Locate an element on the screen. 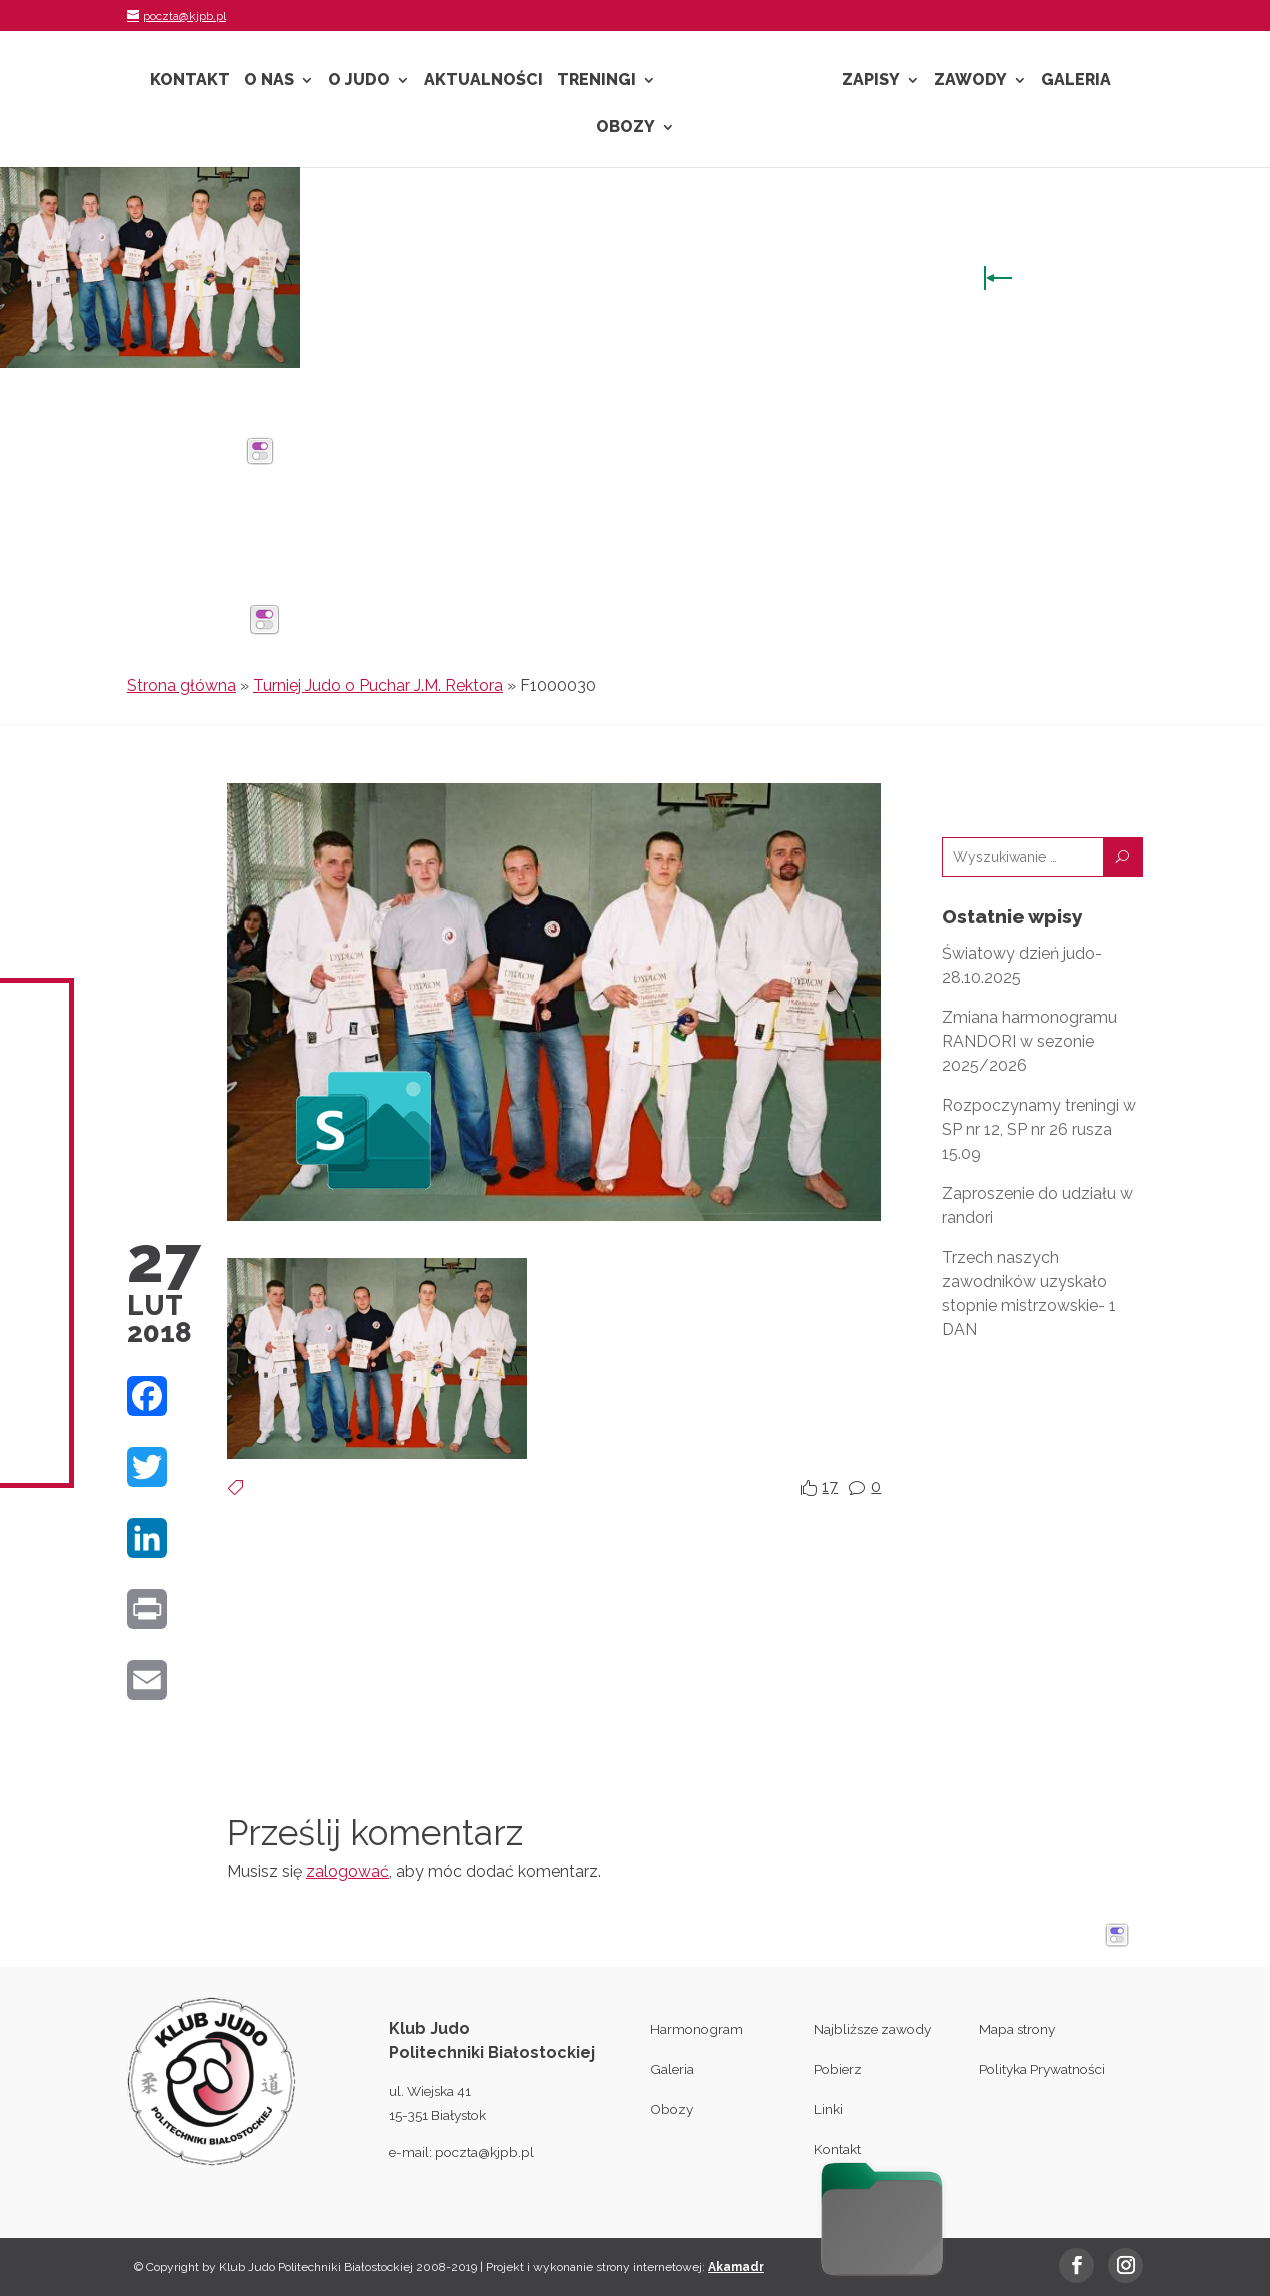 This screenshot has width=1270, height=2296. open folder to view contents is located at coordinates (882, 2219).